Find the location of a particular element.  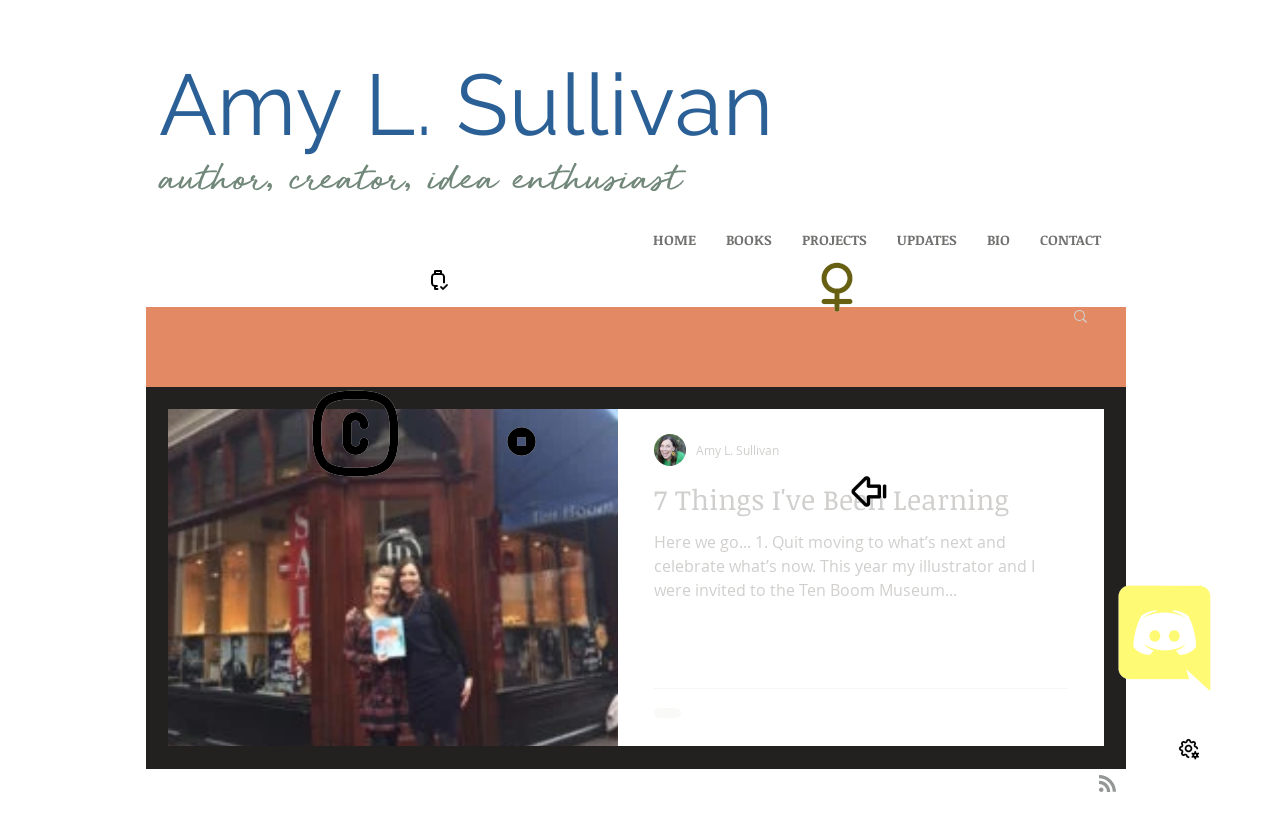

access settings or preferences is located at coordinates (1188, 748).